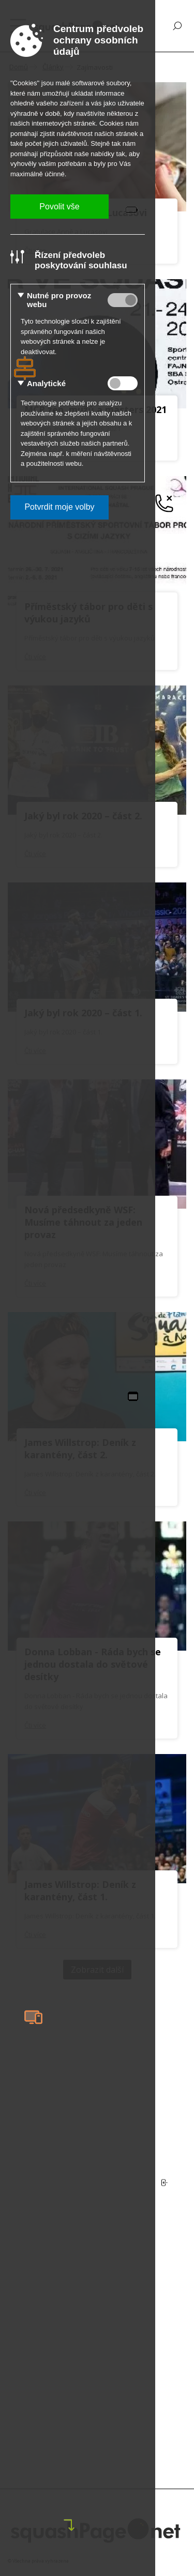 The image size is (194, 2576). Describe the element at coordinates (25, 368) in the screenshot. I see `align objects to horizontal center` at that location.